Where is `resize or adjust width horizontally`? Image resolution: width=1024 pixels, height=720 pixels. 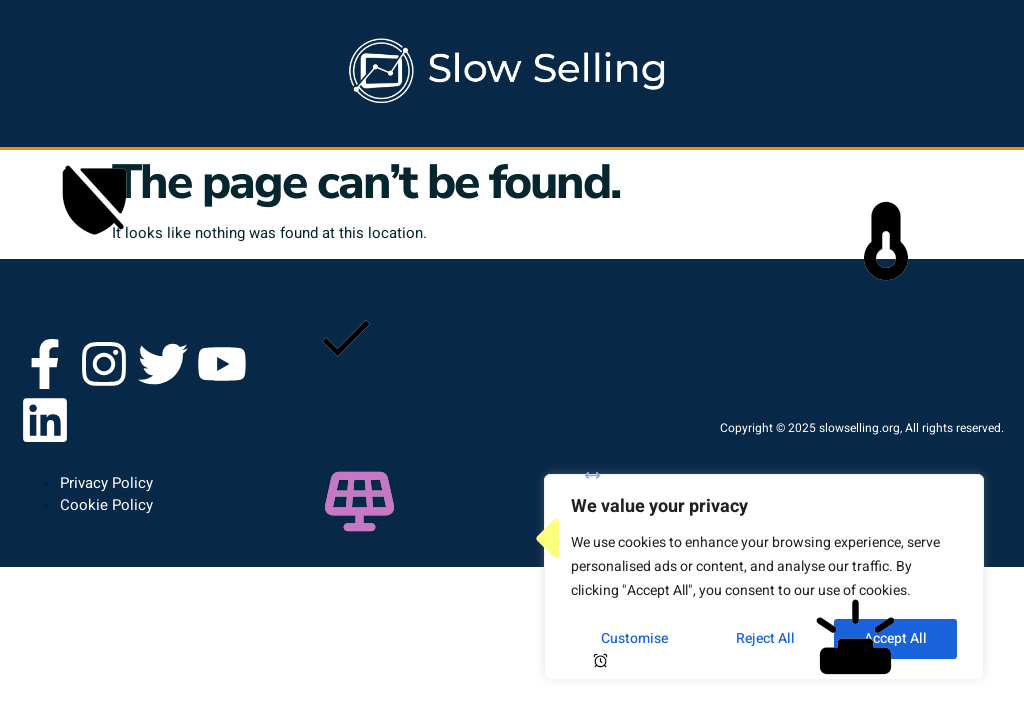
resize or adjust width horizontally is located at coordinates (592, 475).